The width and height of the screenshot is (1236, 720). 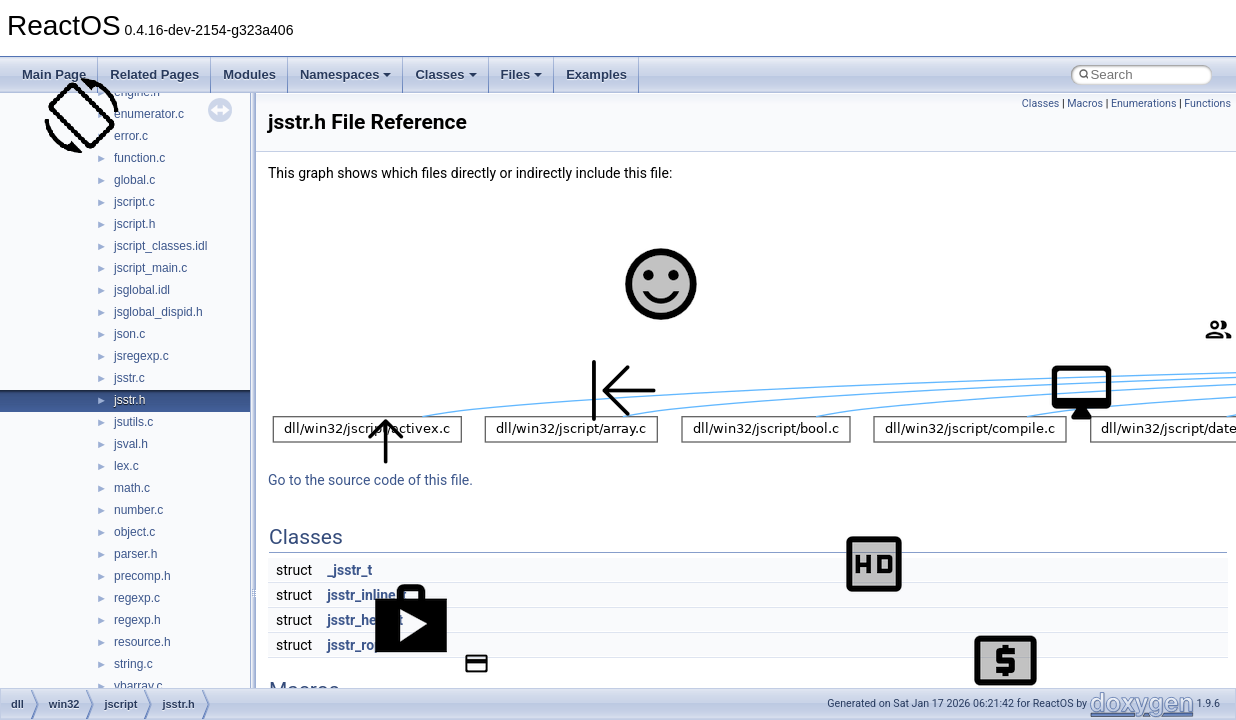 I want to click on open the app store or marketplace, so click(x=411, y=620).